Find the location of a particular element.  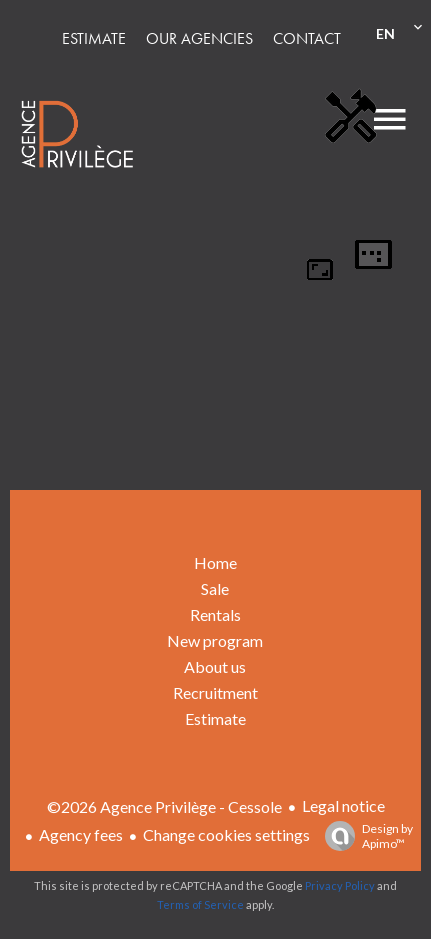

access tools and settings is located at coordinates (351, 117).